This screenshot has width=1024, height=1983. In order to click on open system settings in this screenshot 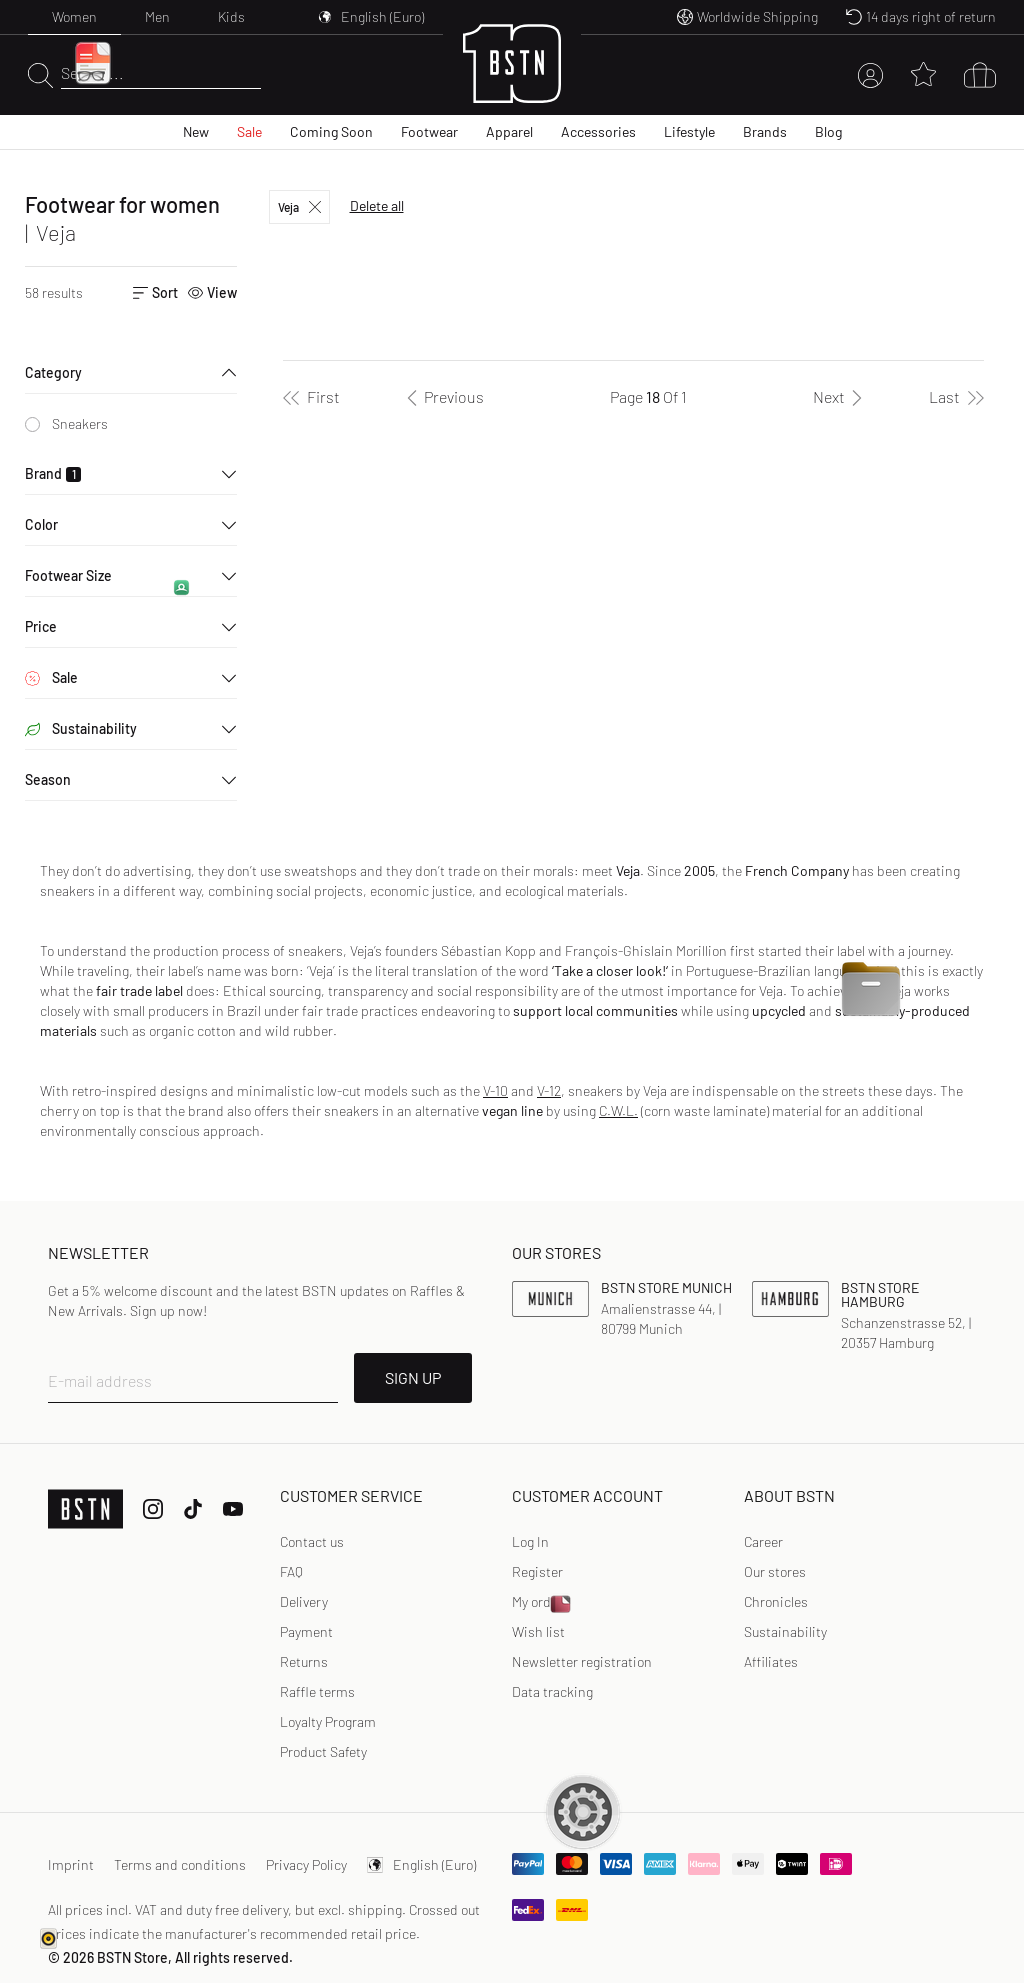, I will do `click(583, 1812)`.